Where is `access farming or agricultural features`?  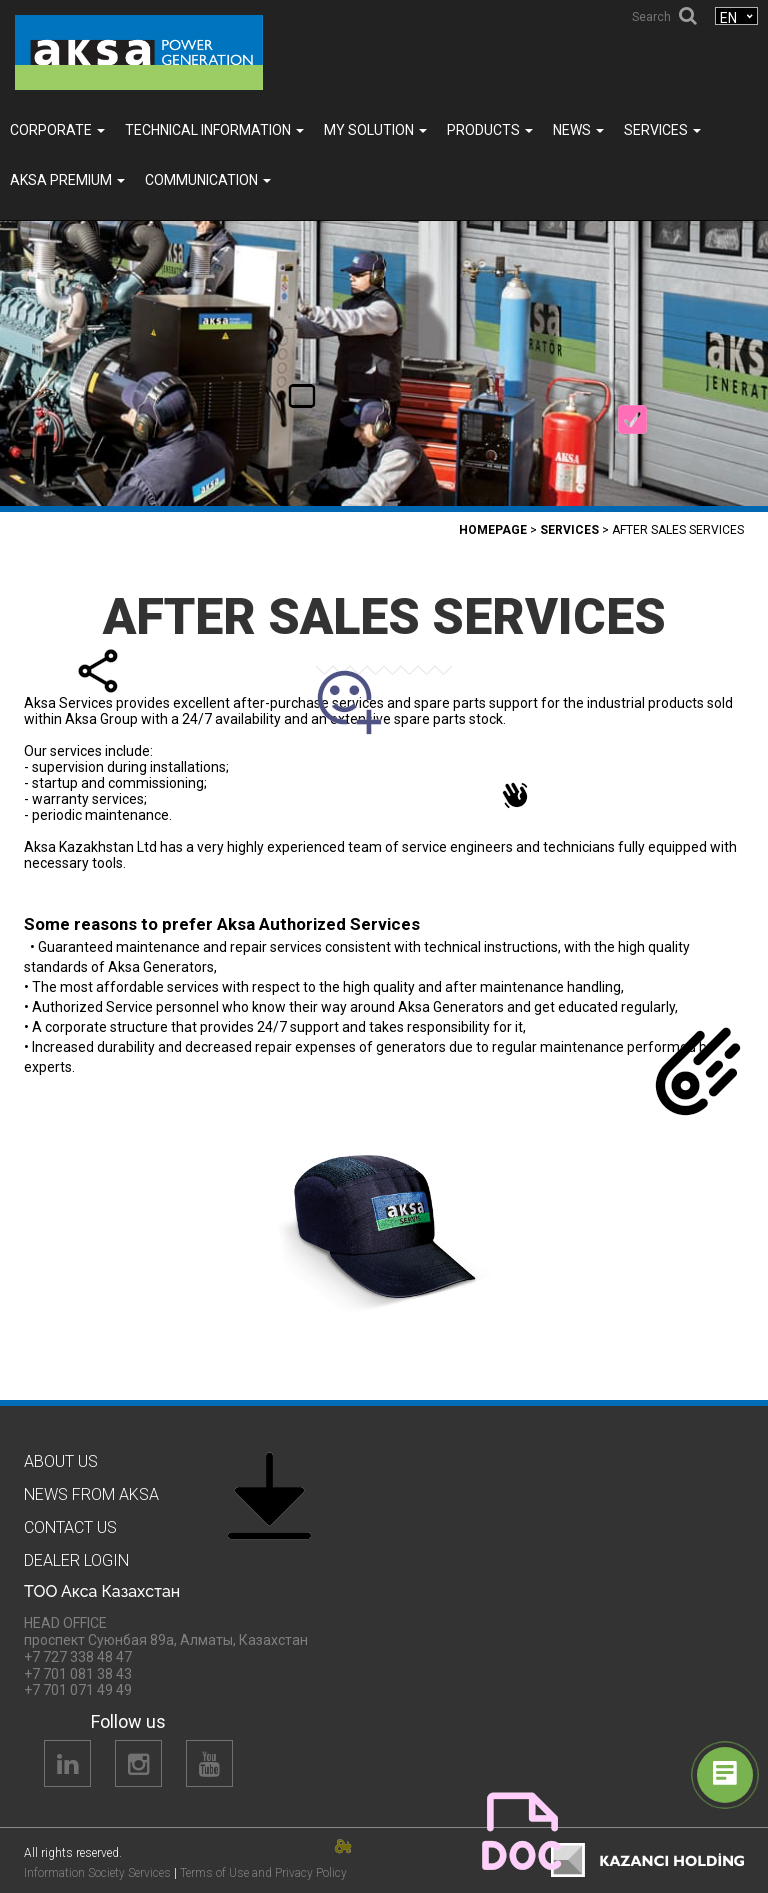
access farming or agricultural features is located at coordinates (343, 1846).